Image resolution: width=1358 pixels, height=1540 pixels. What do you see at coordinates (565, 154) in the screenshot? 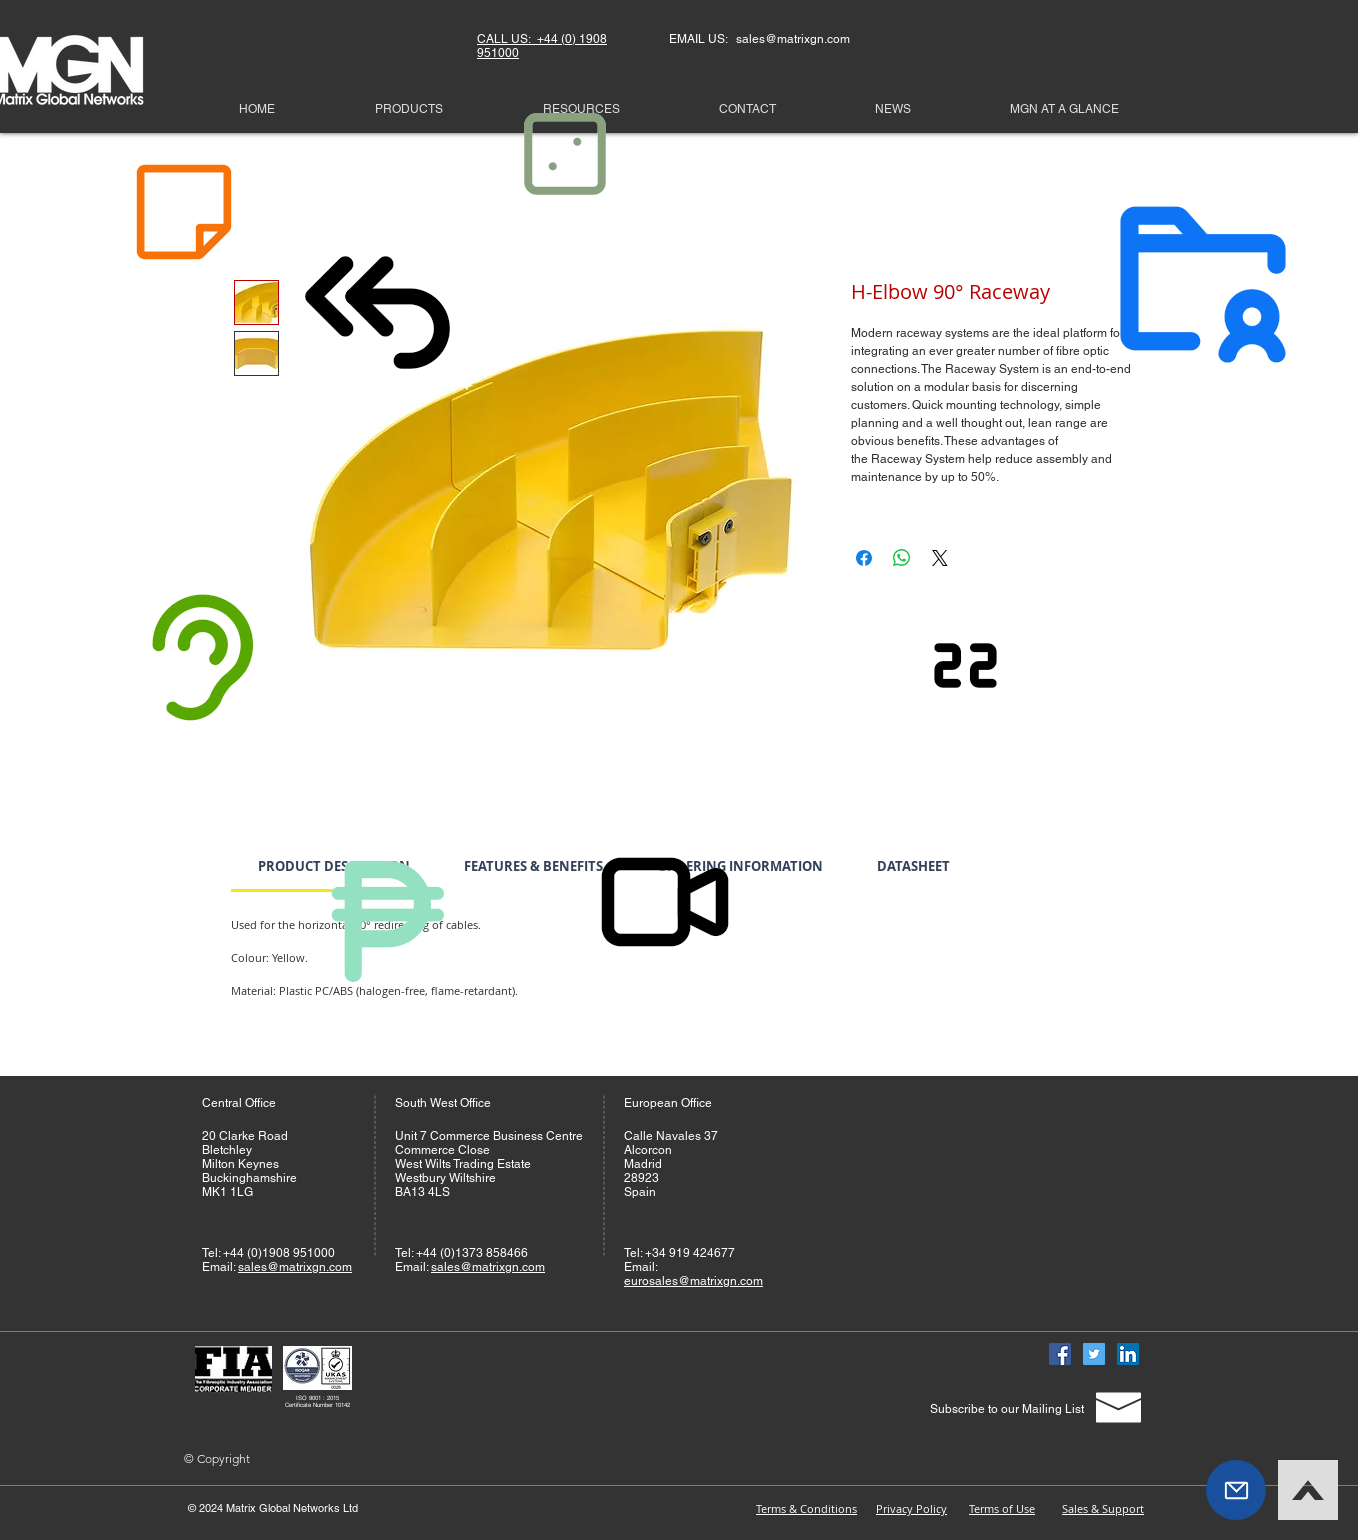
I see `roll for a random result` at bounding box center [565, 154].